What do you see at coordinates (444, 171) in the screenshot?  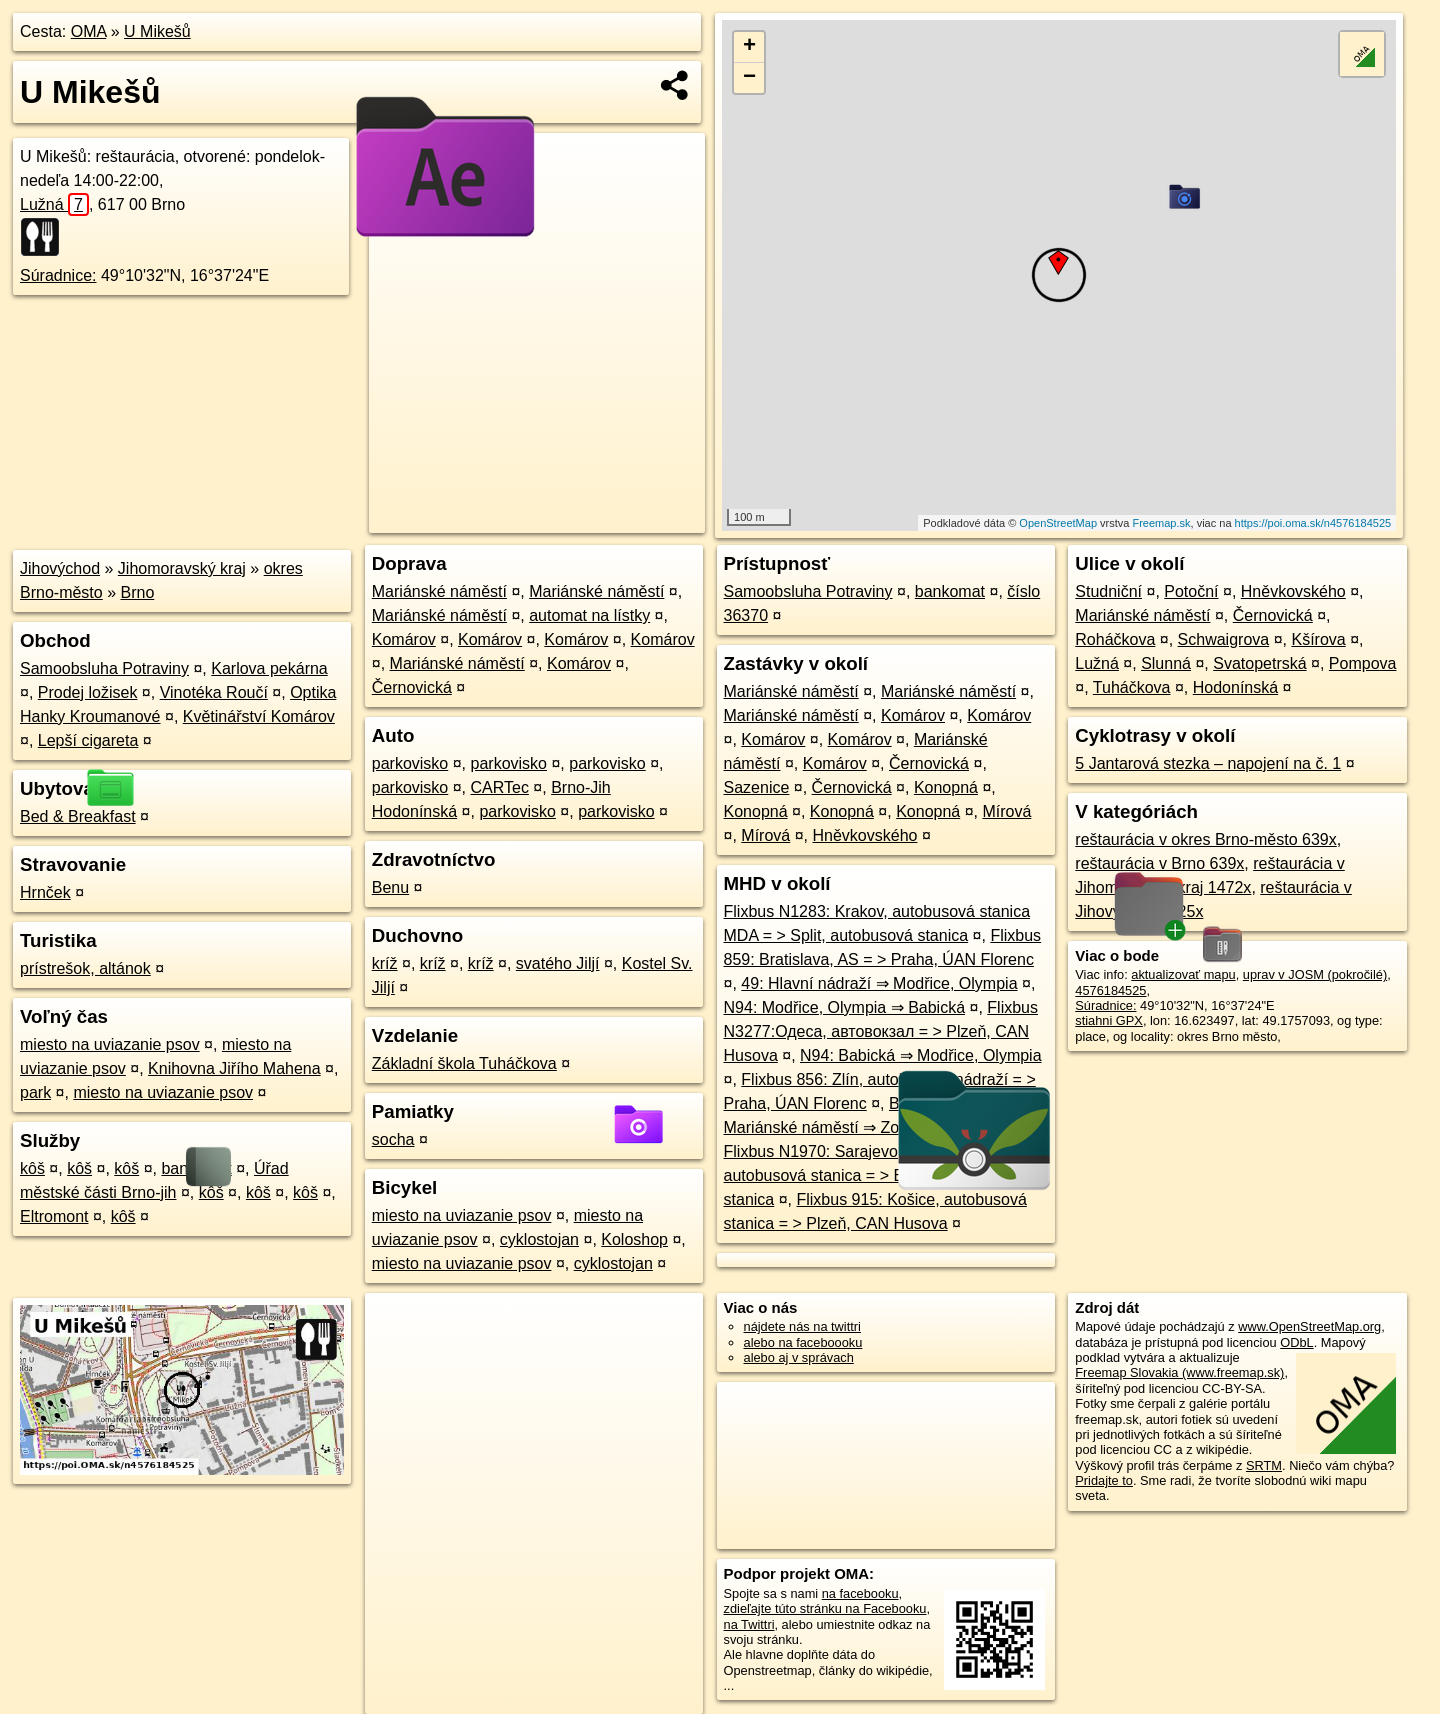 I see `folder containing Adobe After Effects project files` at bounding box center [444, 171].